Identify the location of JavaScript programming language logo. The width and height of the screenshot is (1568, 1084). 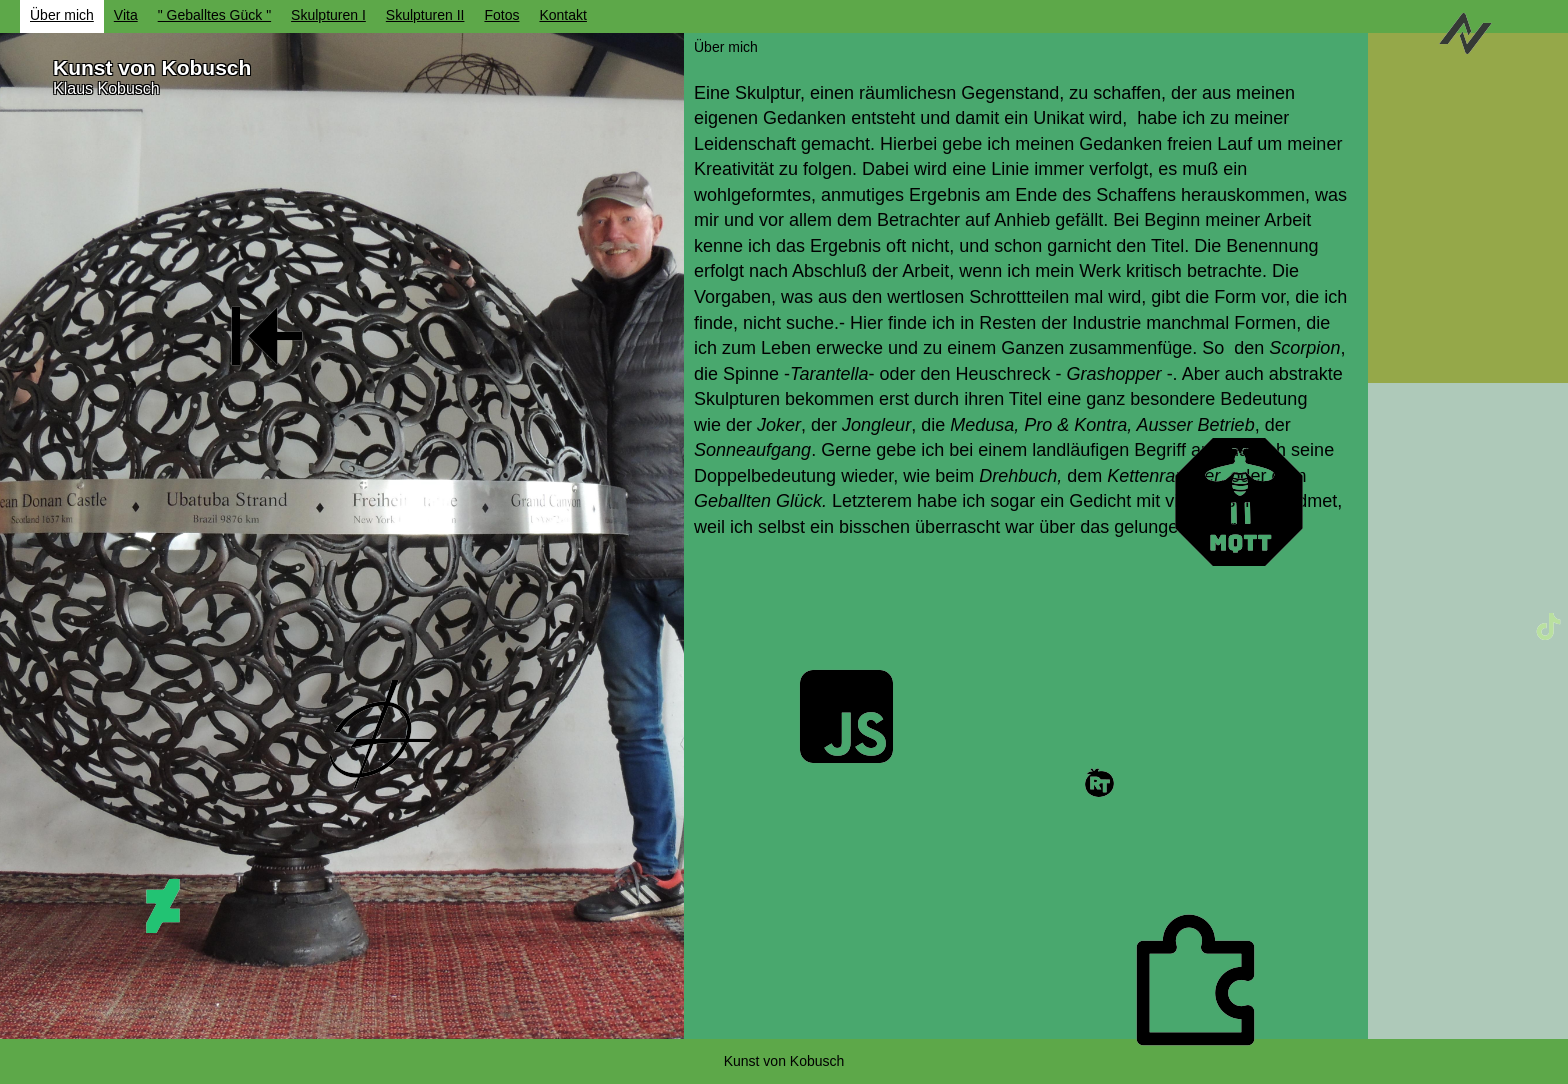
(846, 716).